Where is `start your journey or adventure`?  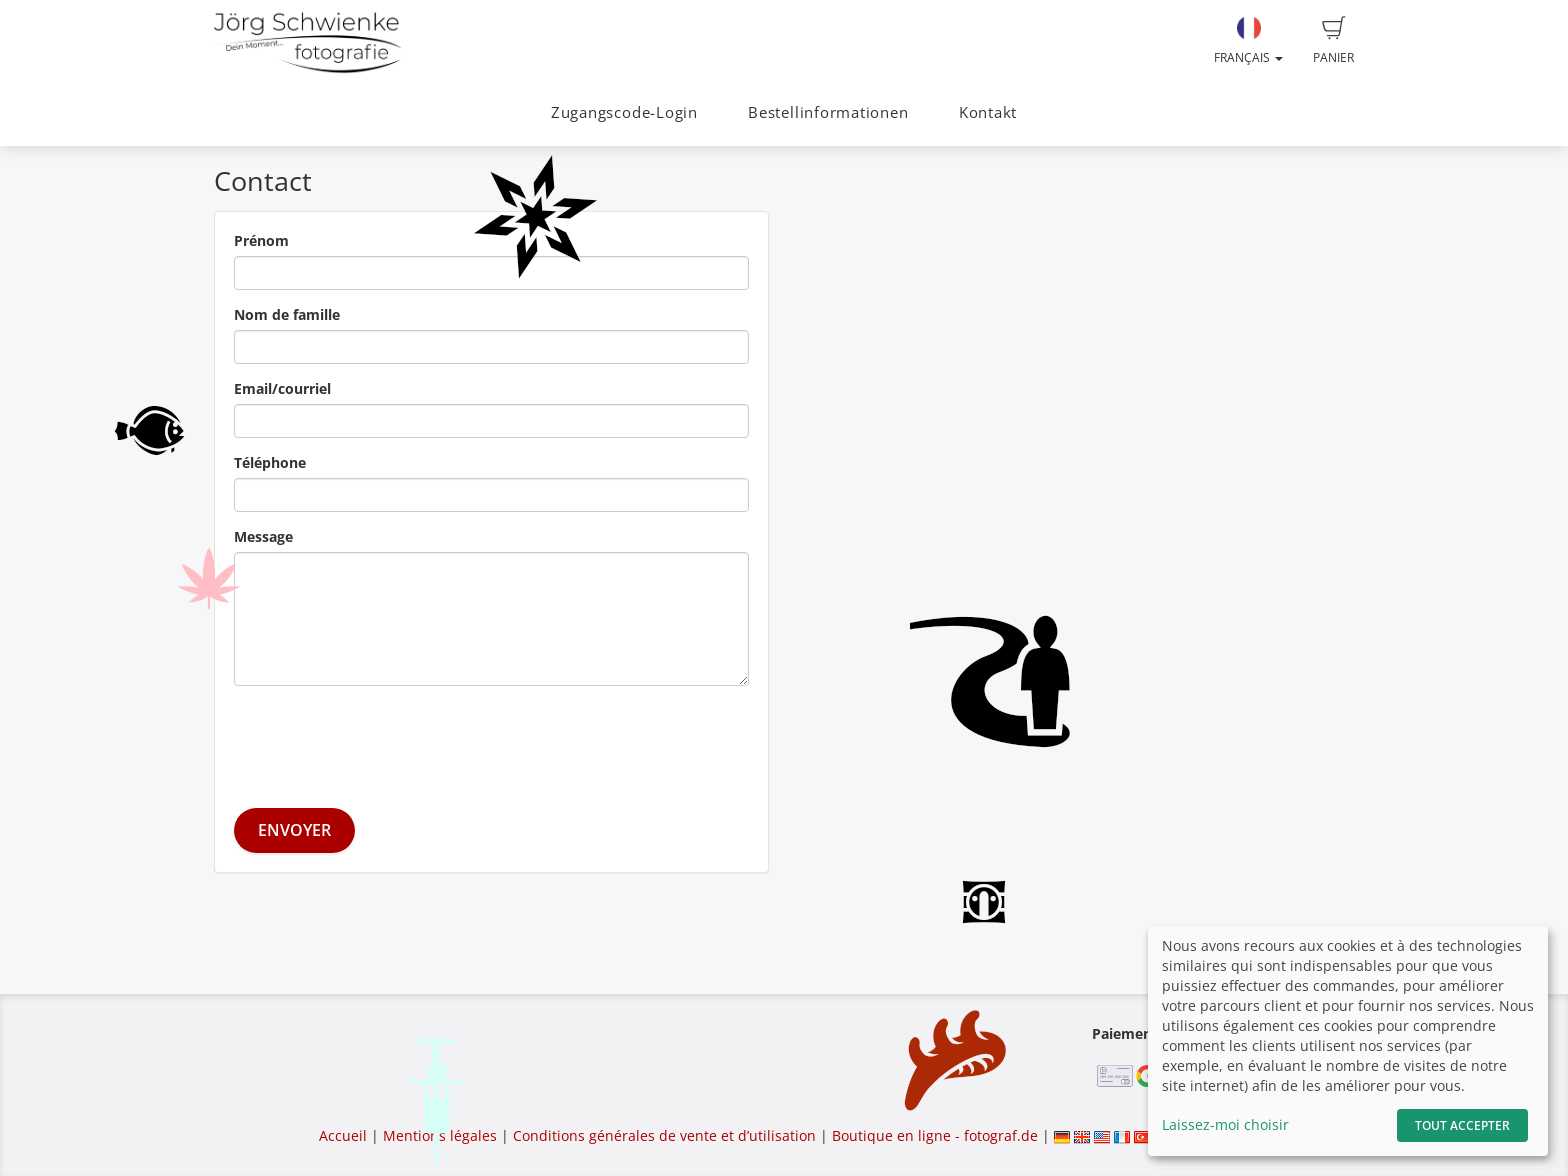 start your journey or adventure is located at coordinates (990, 673).